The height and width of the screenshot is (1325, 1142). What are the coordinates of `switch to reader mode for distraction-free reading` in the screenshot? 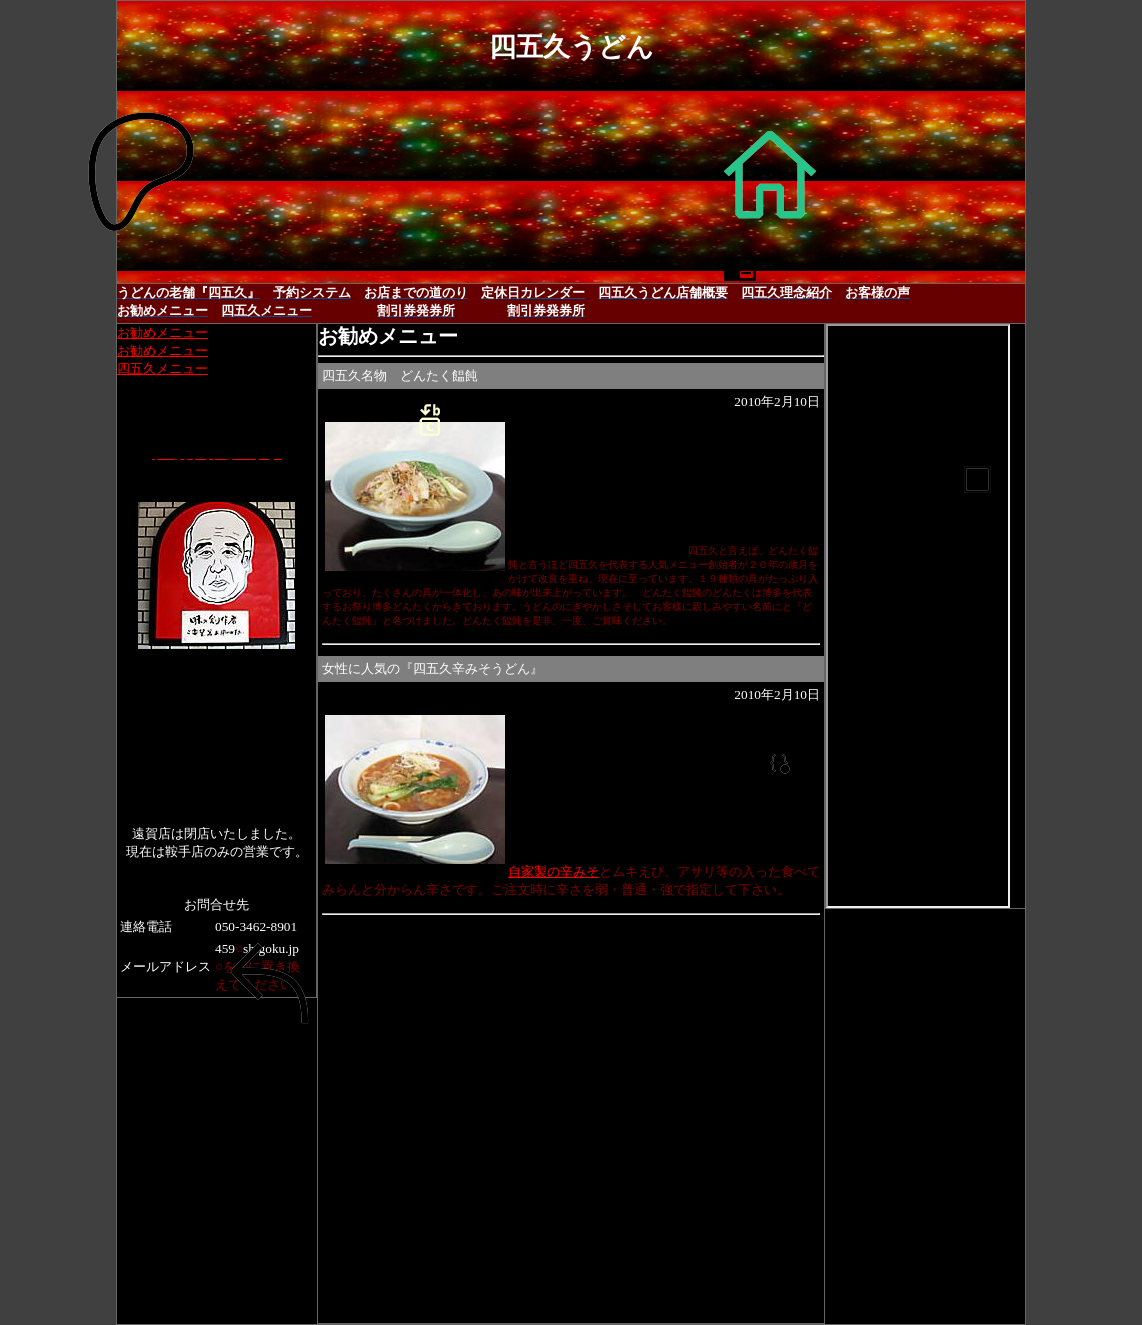 It's located at (740, 268).